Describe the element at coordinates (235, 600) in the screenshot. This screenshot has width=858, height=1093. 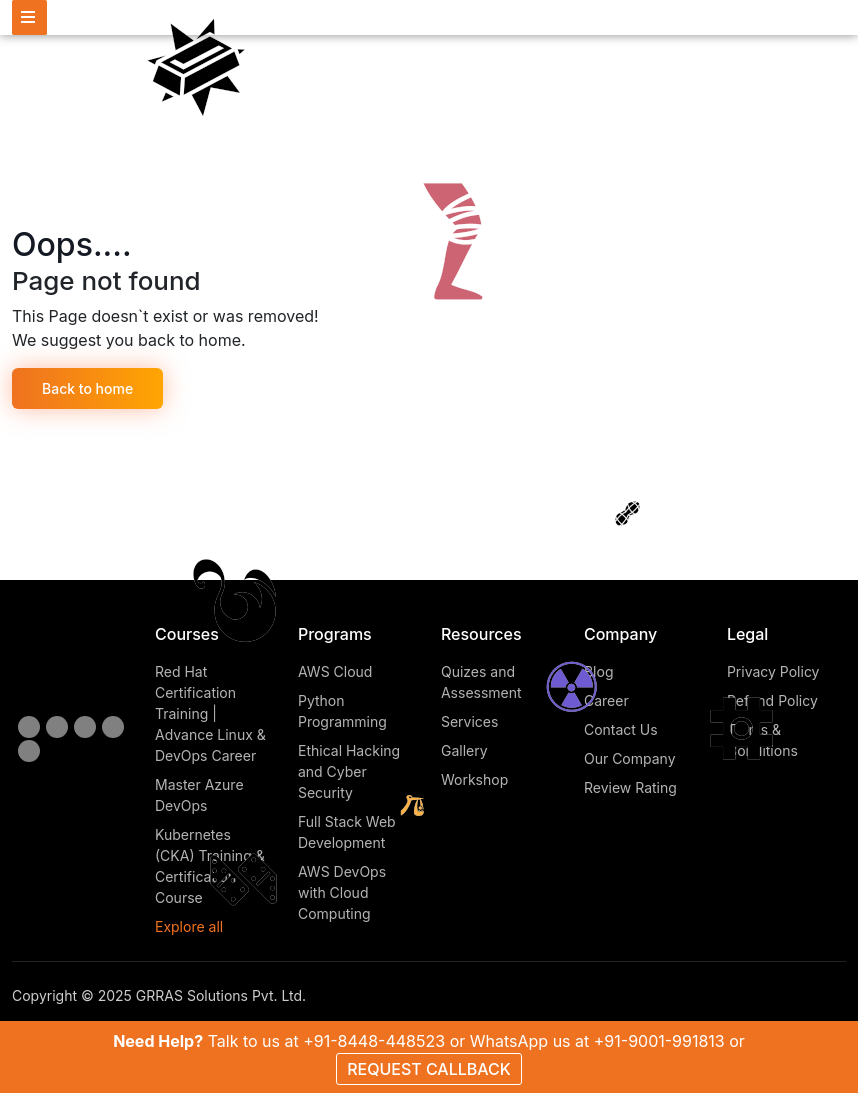
I see `indicates a fire or flame effect in a game` at that location.